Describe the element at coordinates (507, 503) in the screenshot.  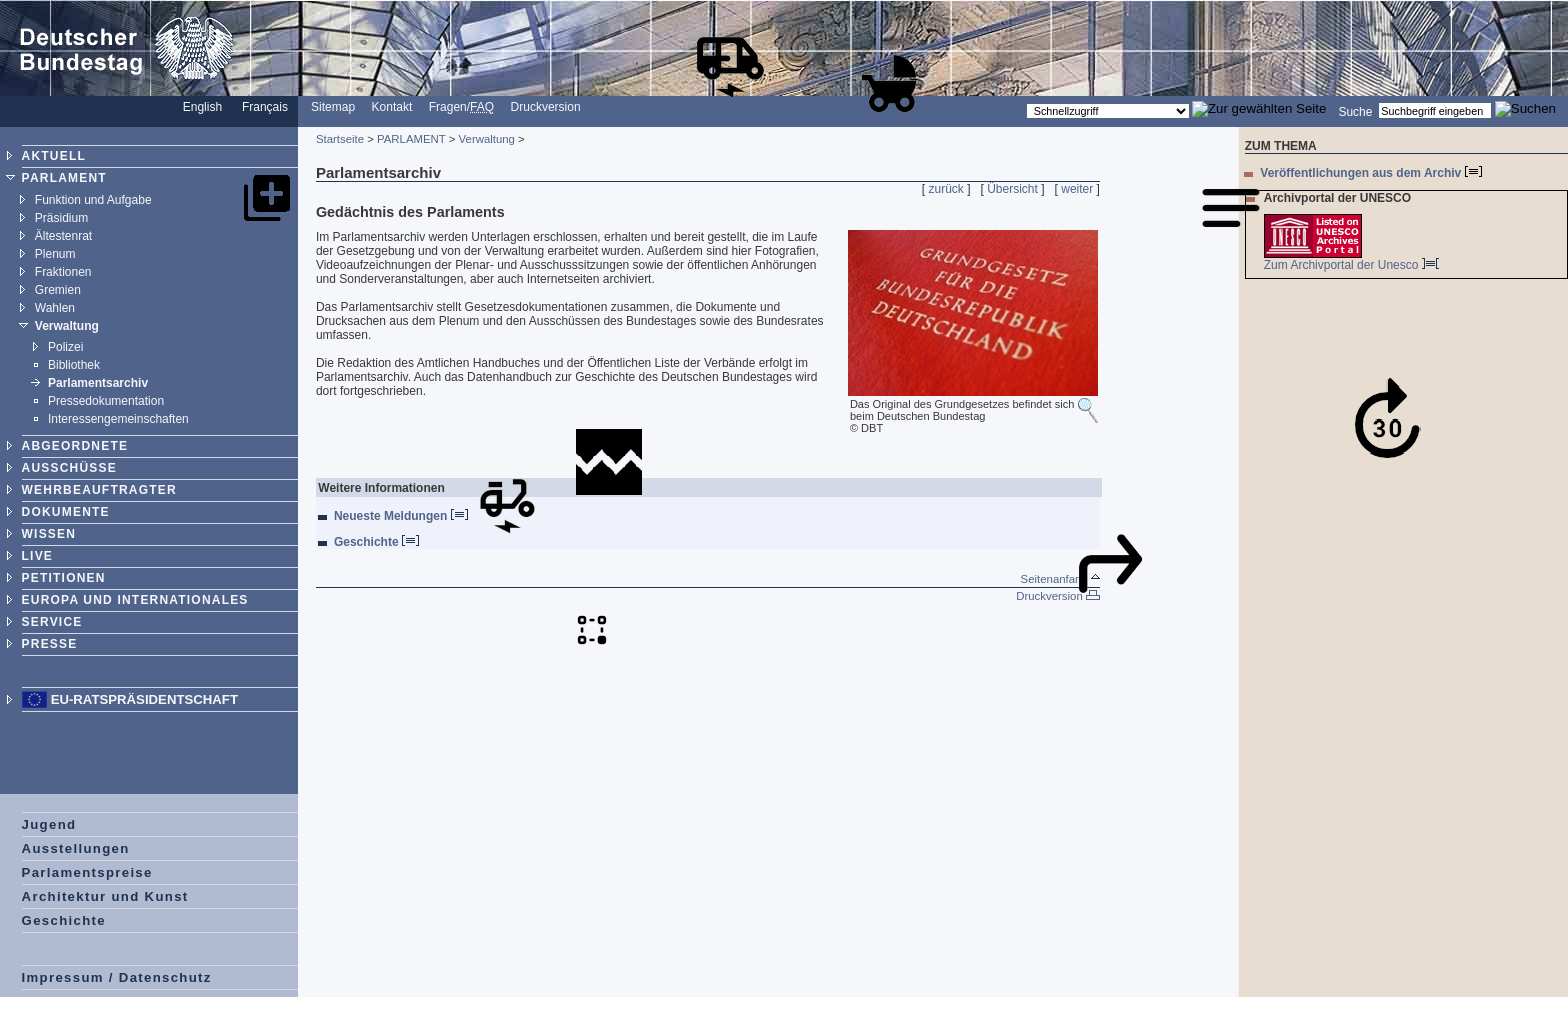
I see `select electric moped as transportation mode` at that location.